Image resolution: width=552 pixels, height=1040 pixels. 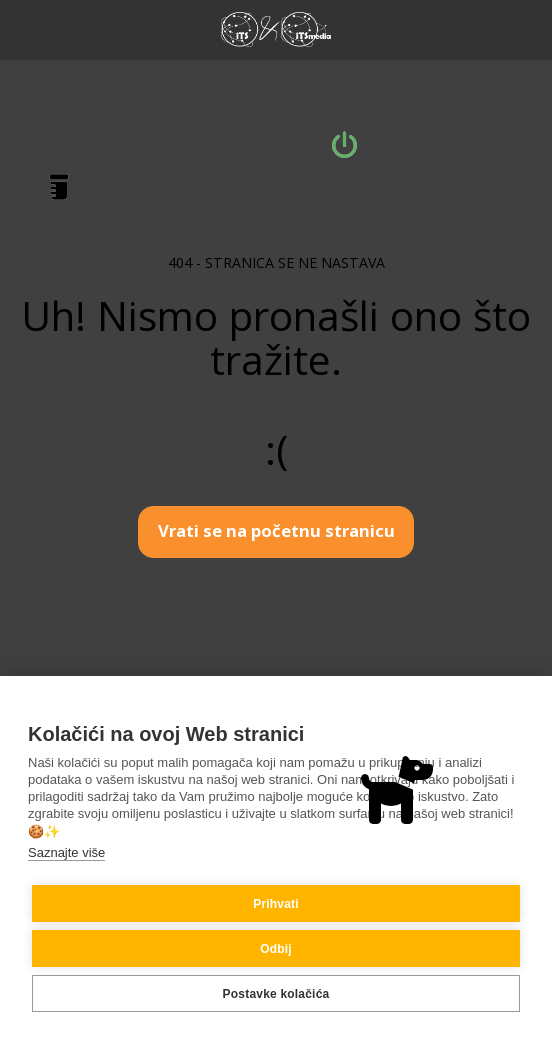 I want to click on view pet-related services or features, so click(x=397, y=792).